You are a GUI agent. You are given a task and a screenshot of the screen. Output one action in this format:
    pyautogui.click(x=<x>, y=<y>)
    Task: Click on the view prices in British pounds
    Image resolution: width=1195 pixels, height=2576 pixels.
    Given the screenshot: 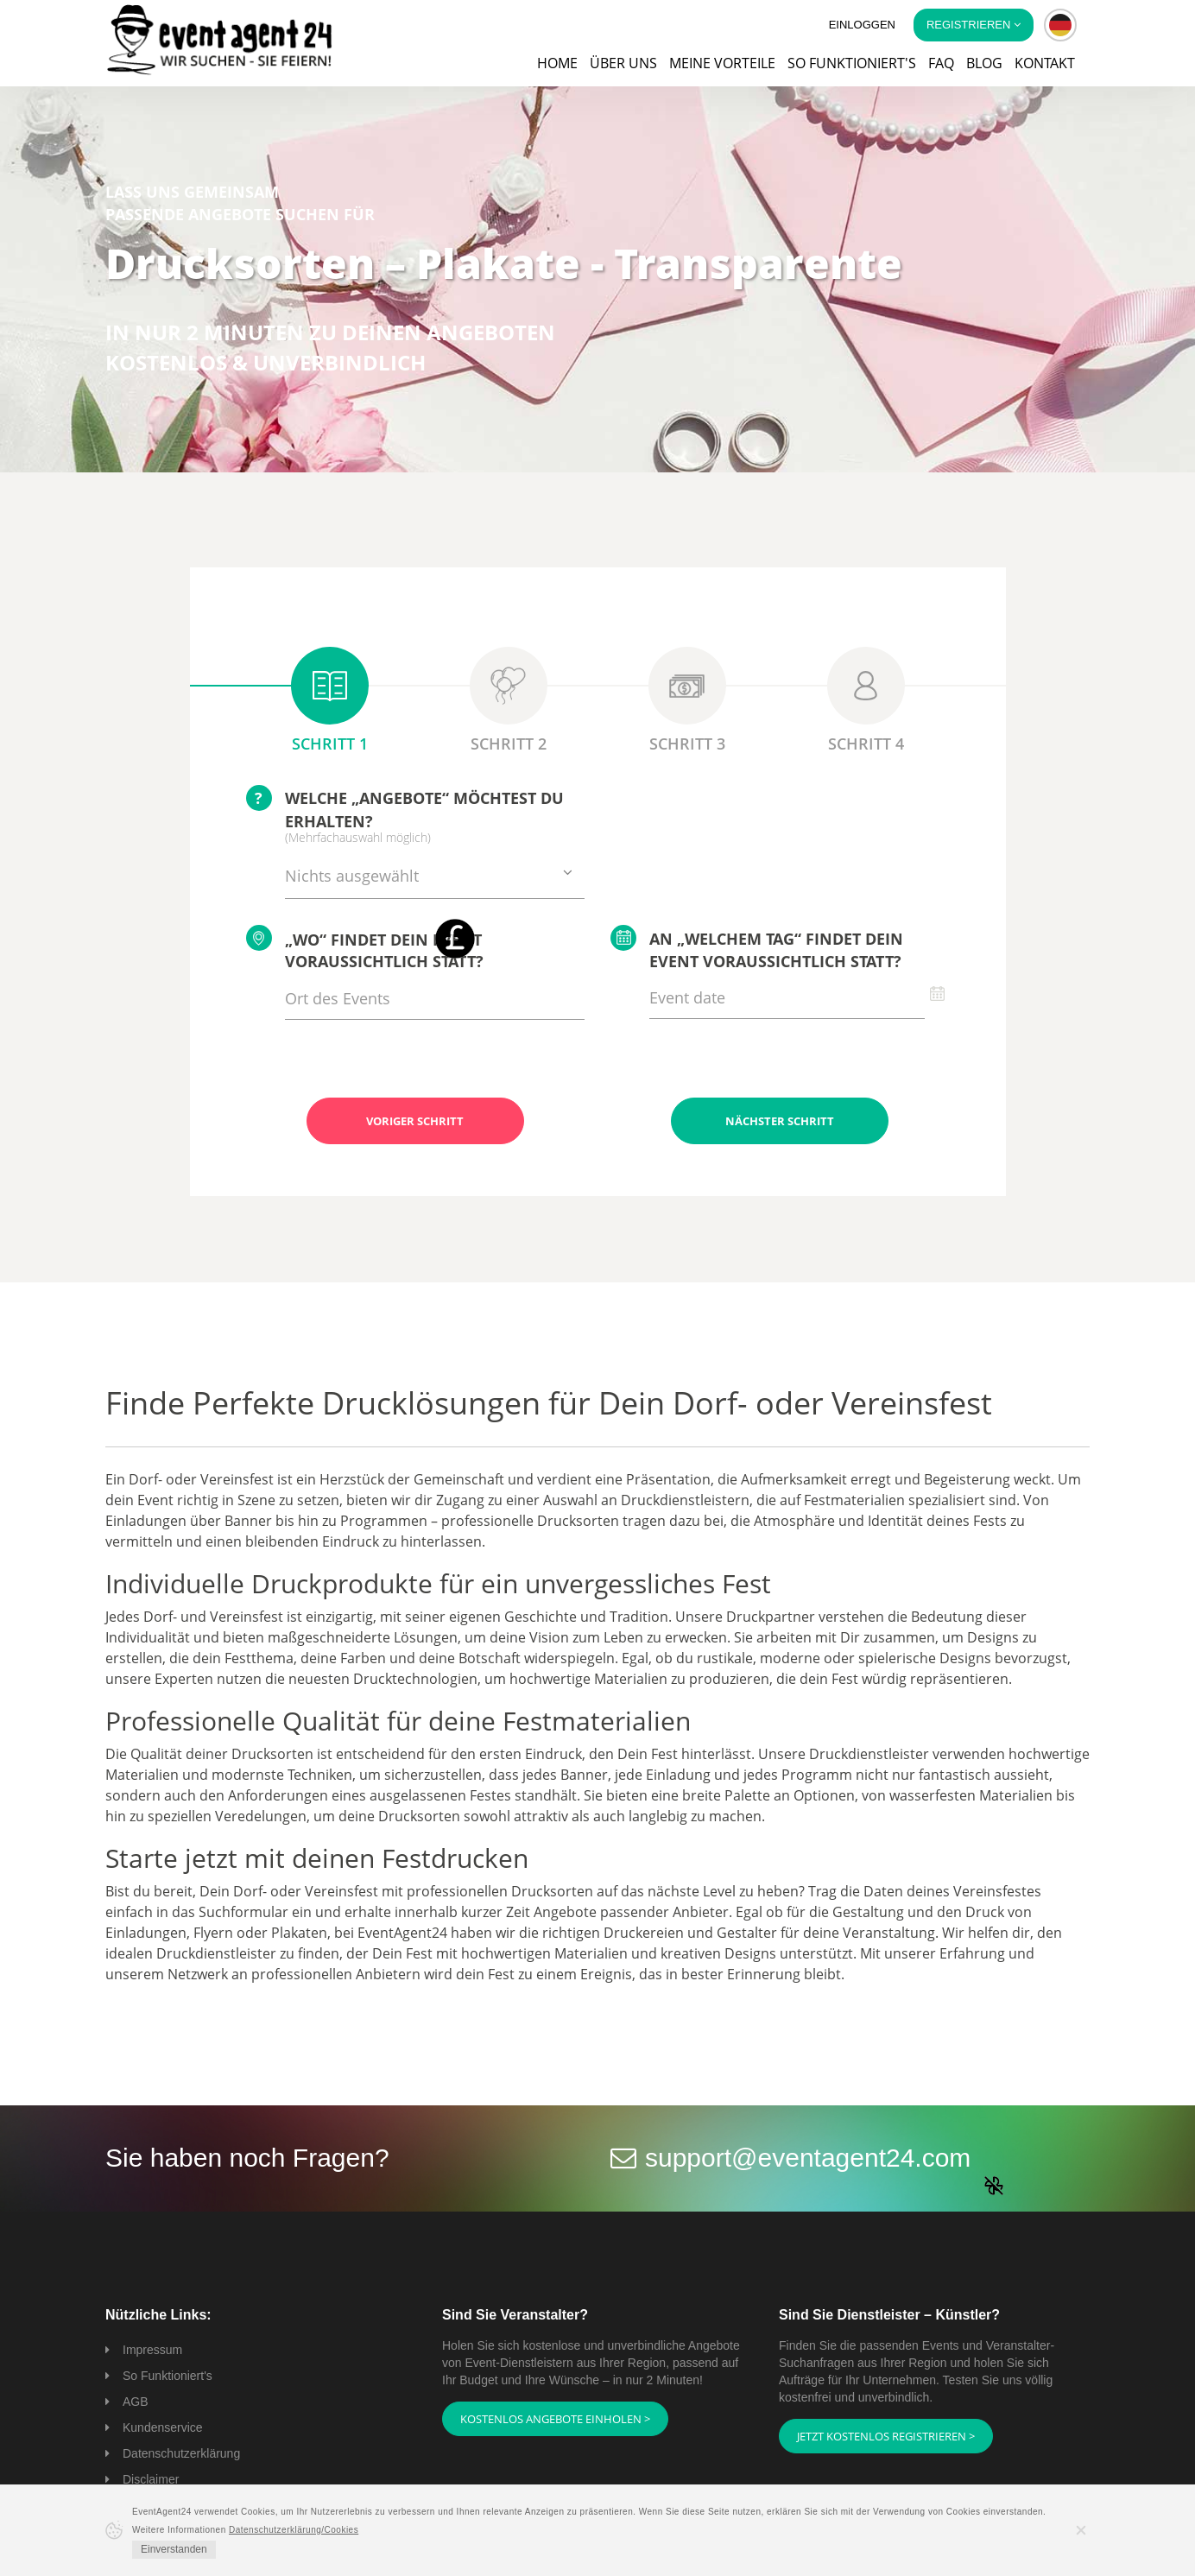 What is the action you would take?
    pyautogui.click(x=455, y=939)
    